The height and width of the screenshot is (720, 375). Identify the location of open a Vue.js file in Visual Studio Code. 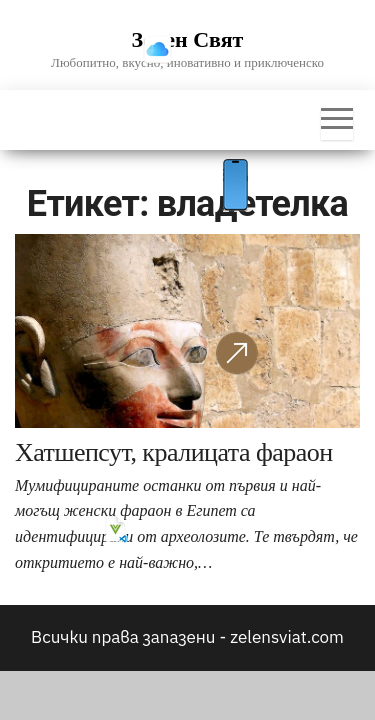
(115, 529).